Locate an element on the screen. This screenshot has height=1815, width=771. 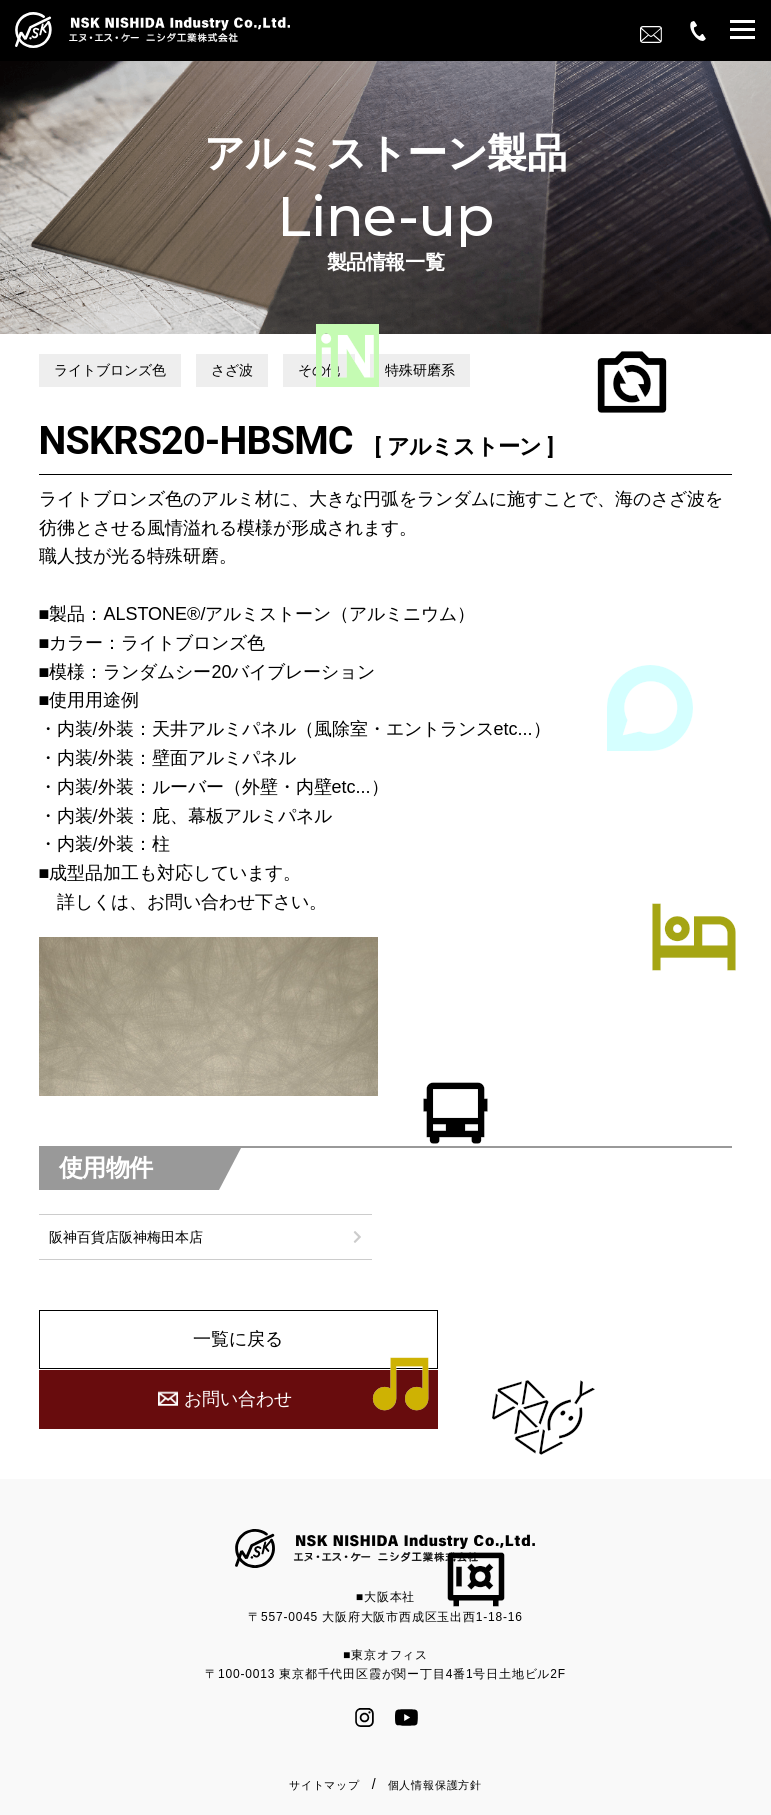
switch between front and rear camera is located at coordinates (632, 382).